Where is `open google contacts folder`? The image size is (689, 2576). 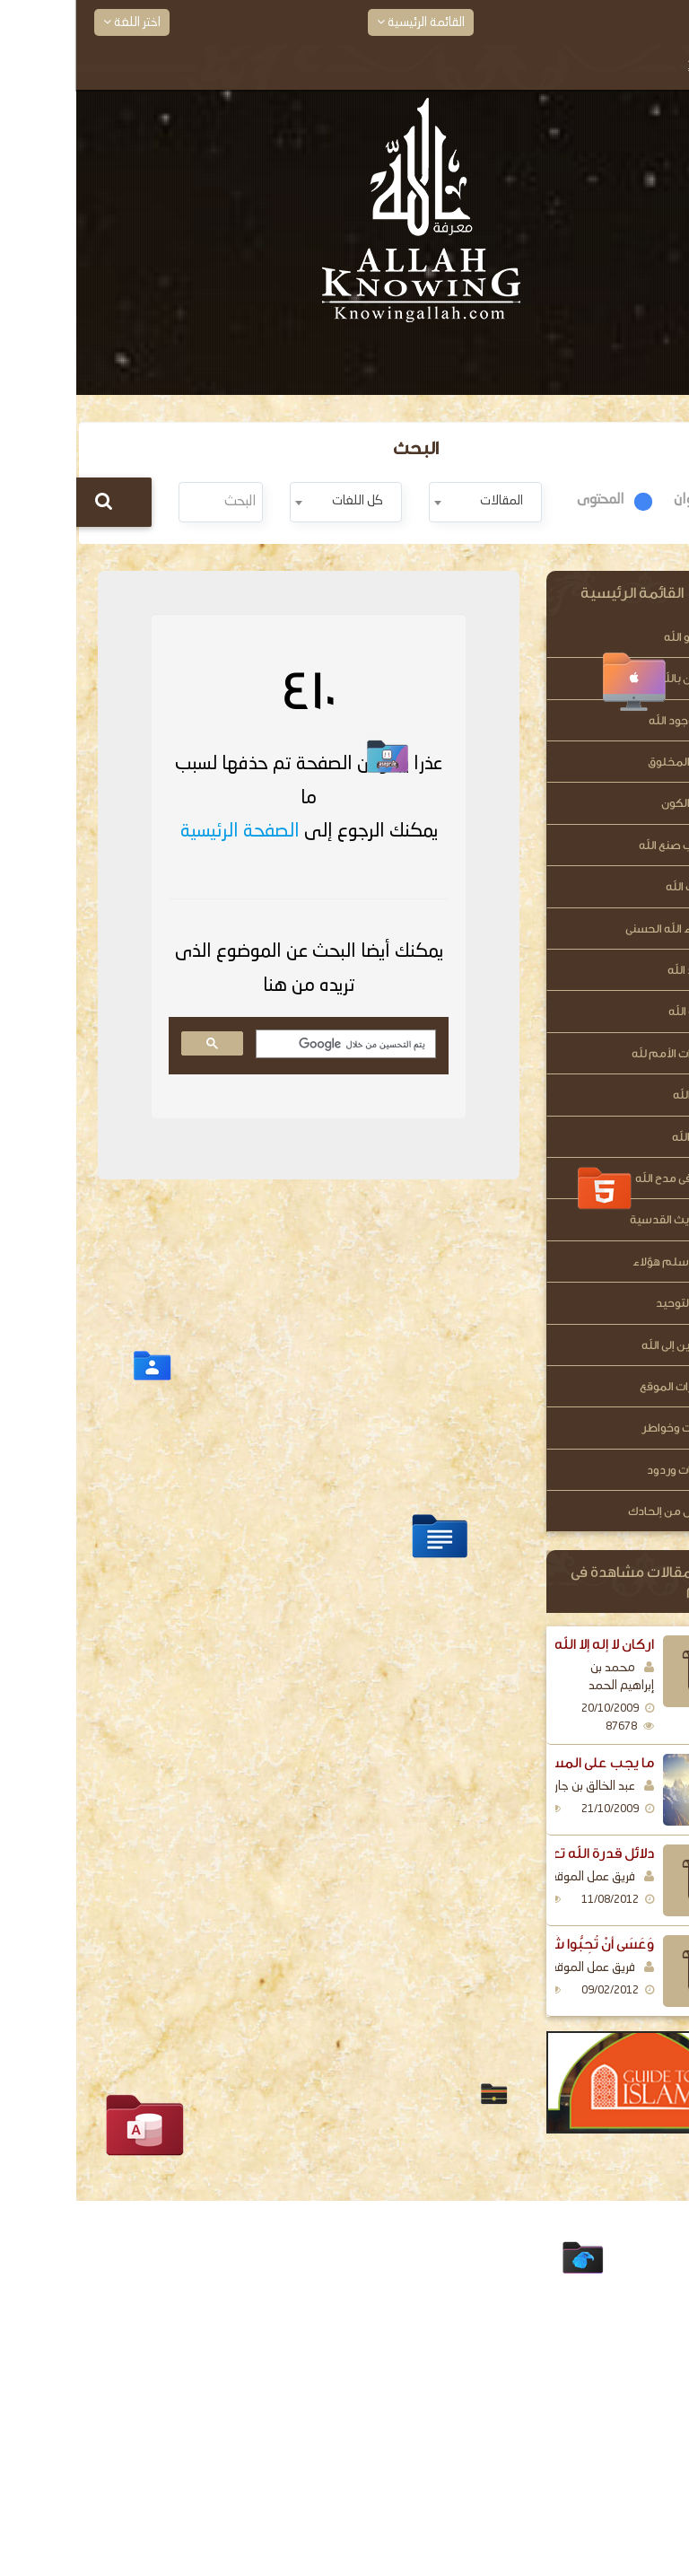 open google contacts folder is located at coordinates (152, 1366).